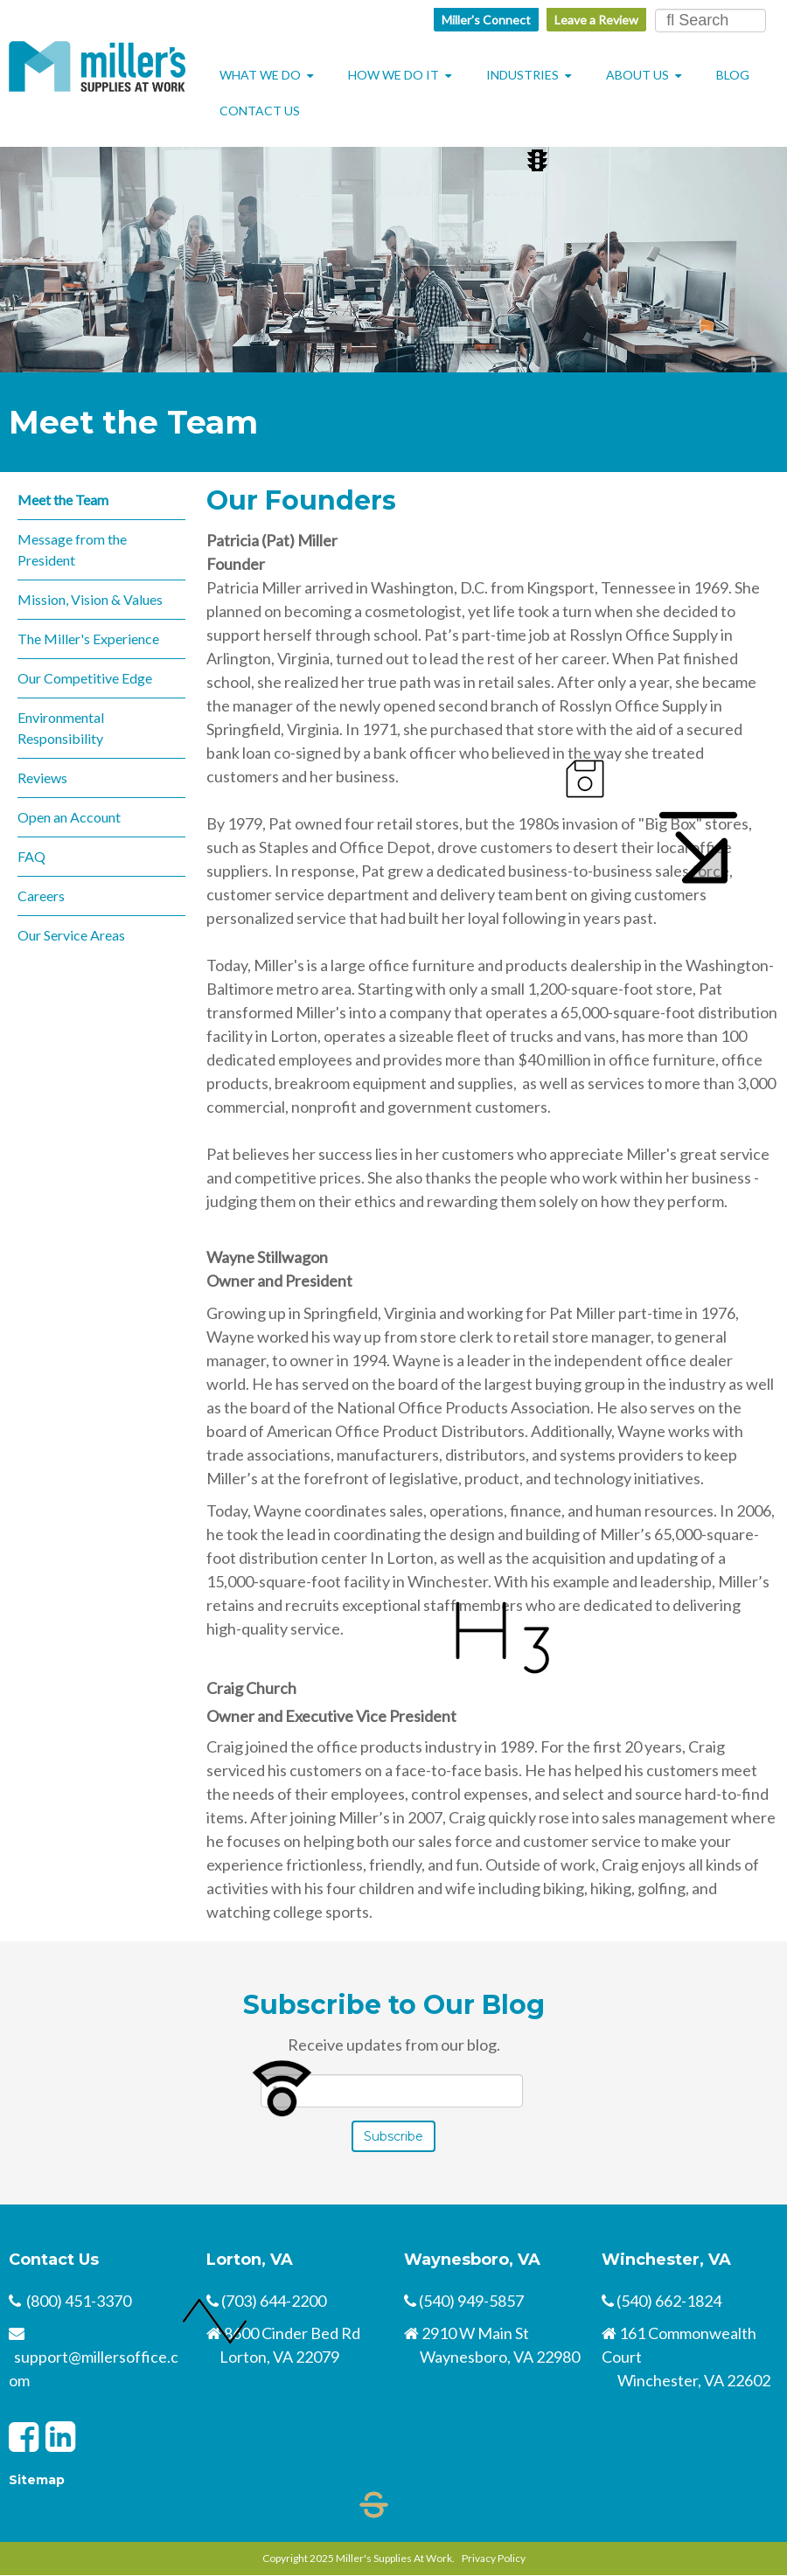 Image resolution: width=787 pixels, height=2576 pixels. Describe the element at coordinates (373, 2504) in the screenshot. I see `apply strikethrough formatting to selected text` at that location.